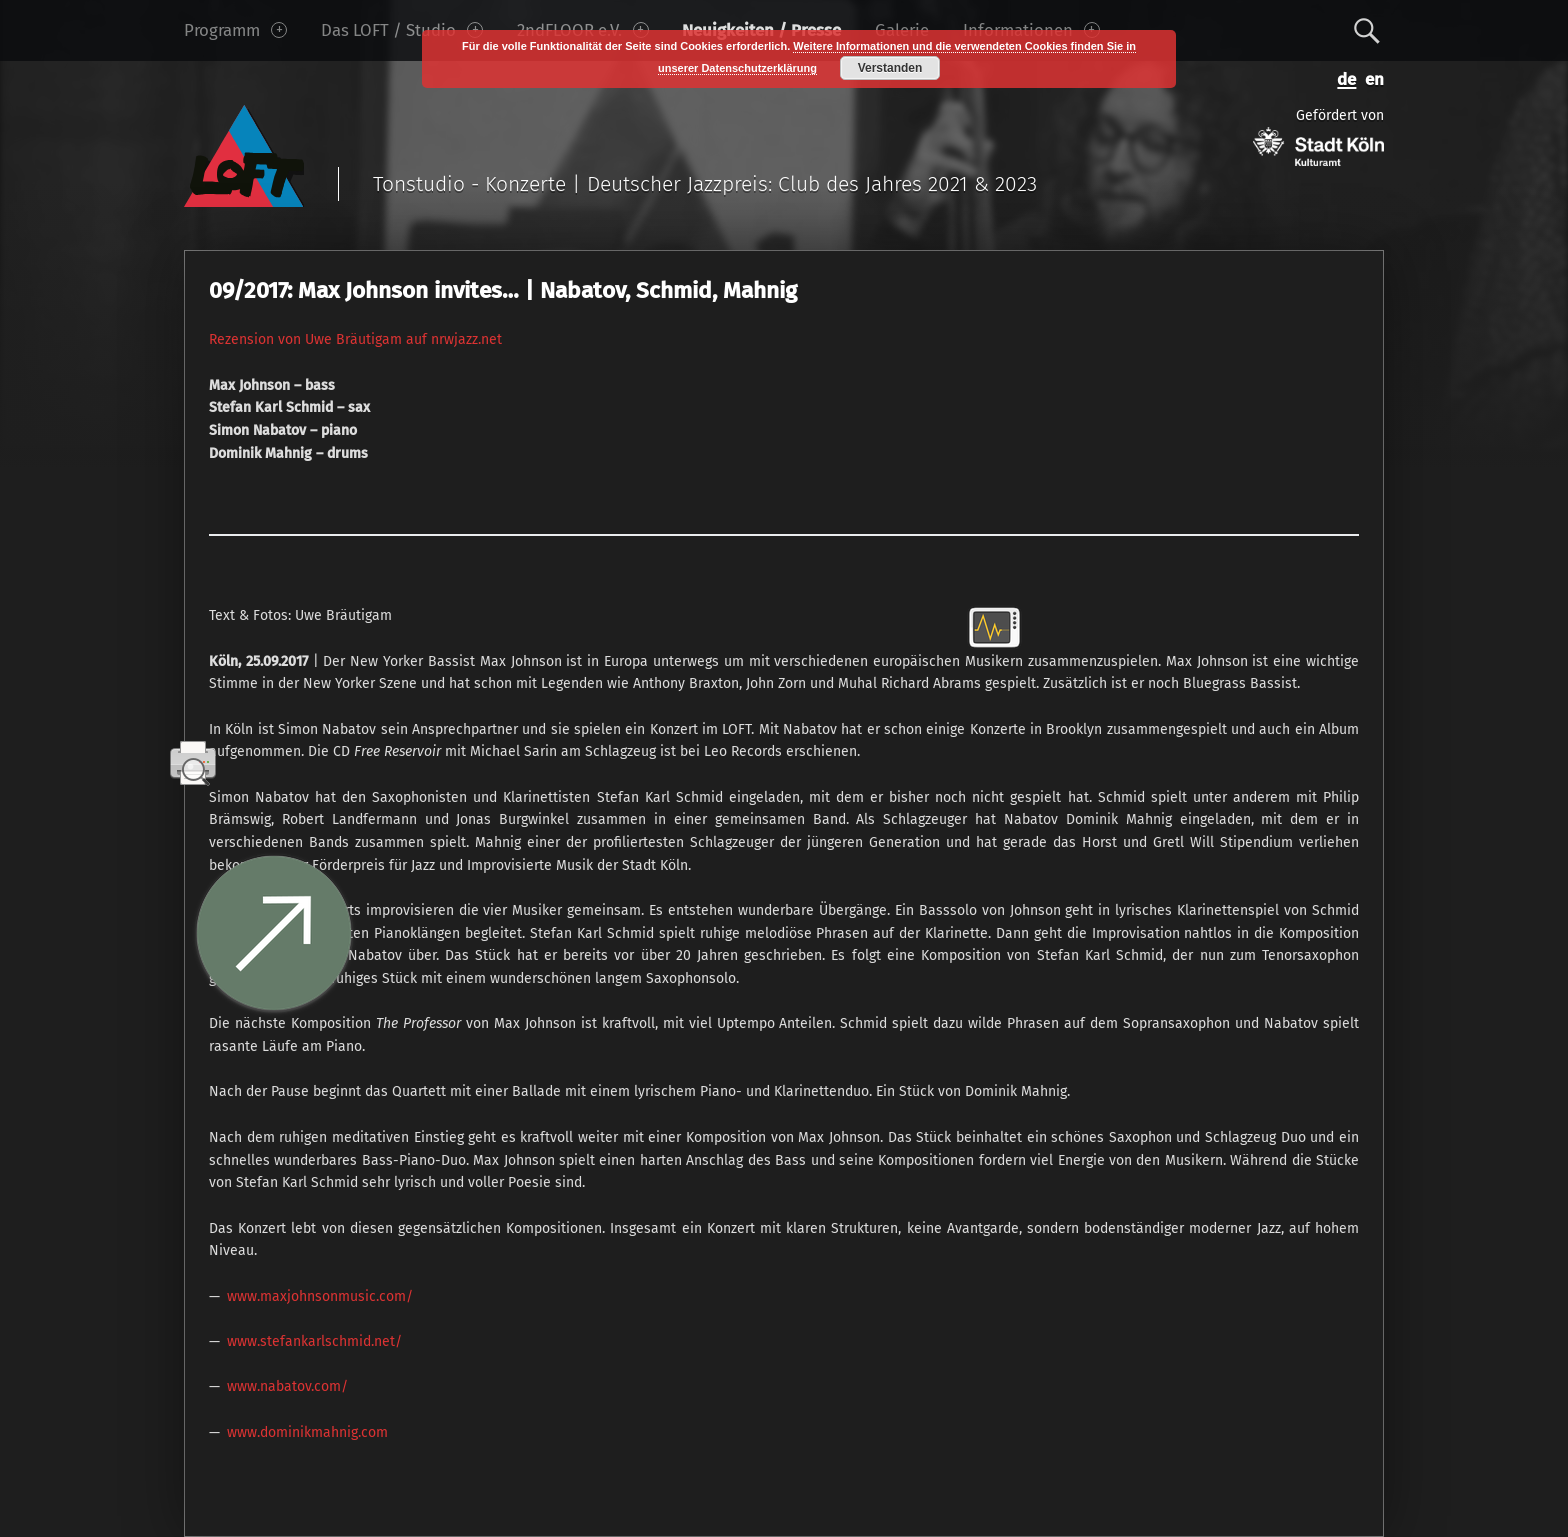  Describe the element at coordinates (193, 763) in the screenshot. I see `preview document before printing` at that location.